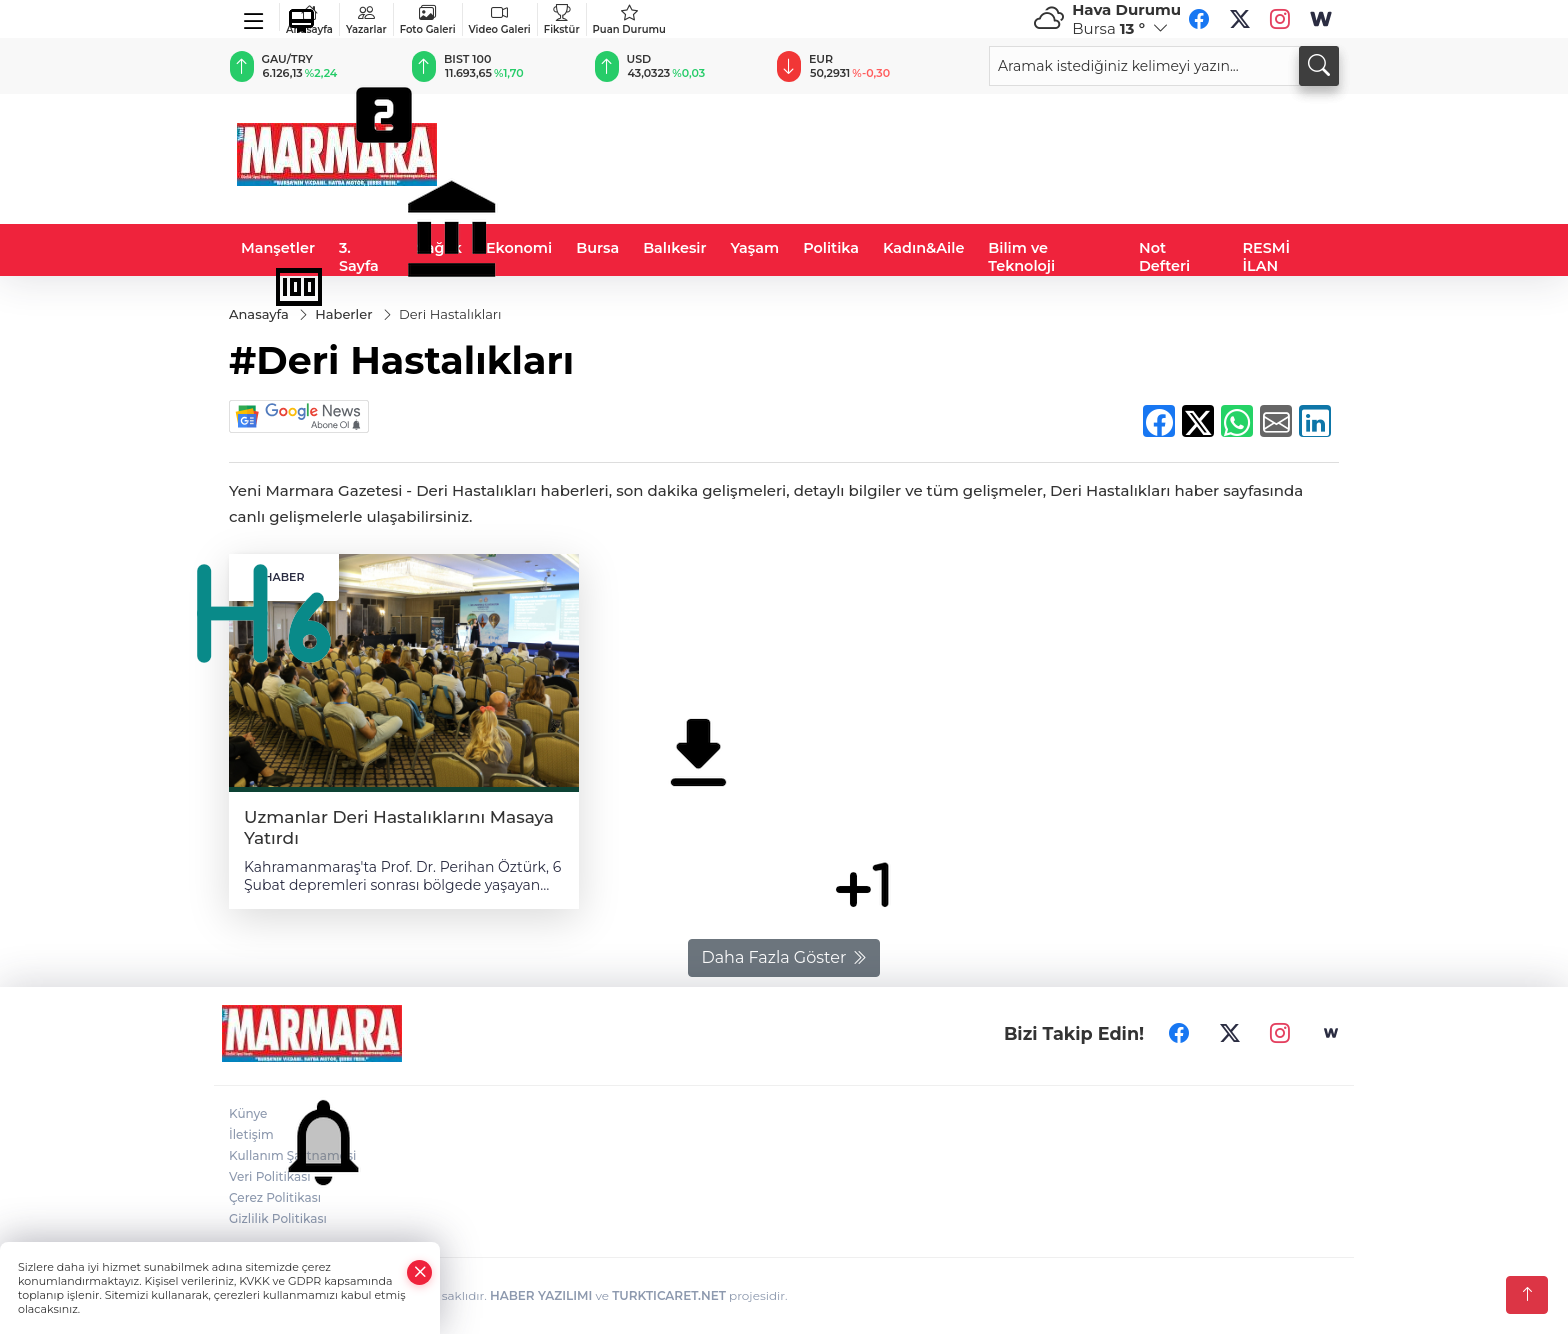  What do you see at coordinates (384, 115) in the screenshot?
I see `select image filter or look number two` at bounding box center [384, 115].